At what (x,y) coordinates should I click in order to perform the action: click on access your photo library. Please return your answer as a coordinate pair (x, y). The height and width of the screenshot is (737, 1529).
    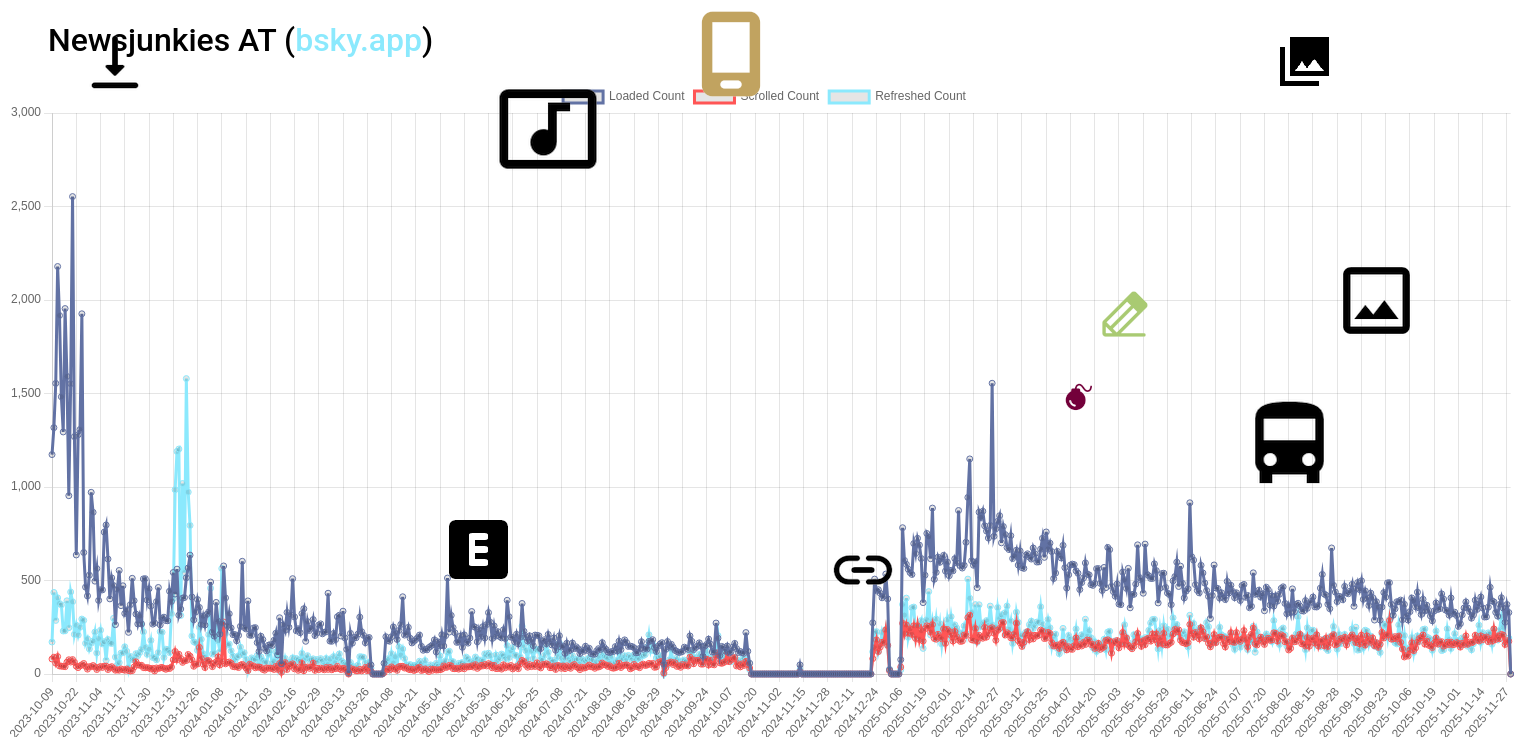
    Looking at the image, I should click on (1304, 61).